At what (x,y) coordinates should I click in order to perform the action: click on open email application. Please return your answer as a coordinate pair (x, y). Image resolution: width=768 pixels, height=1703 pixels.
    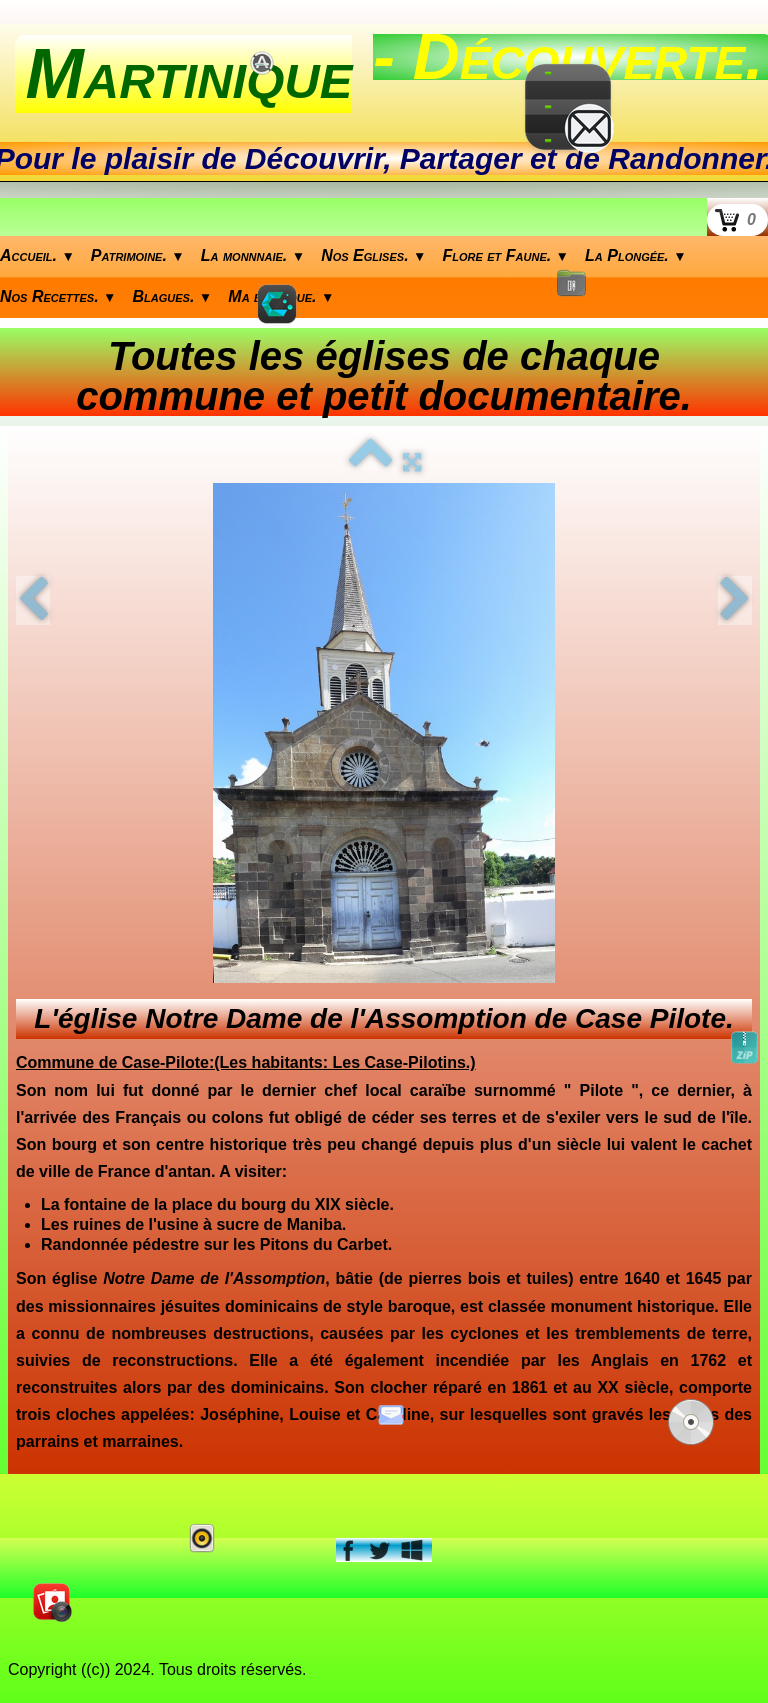
    Looking at the image, I should click on (391, 1415).